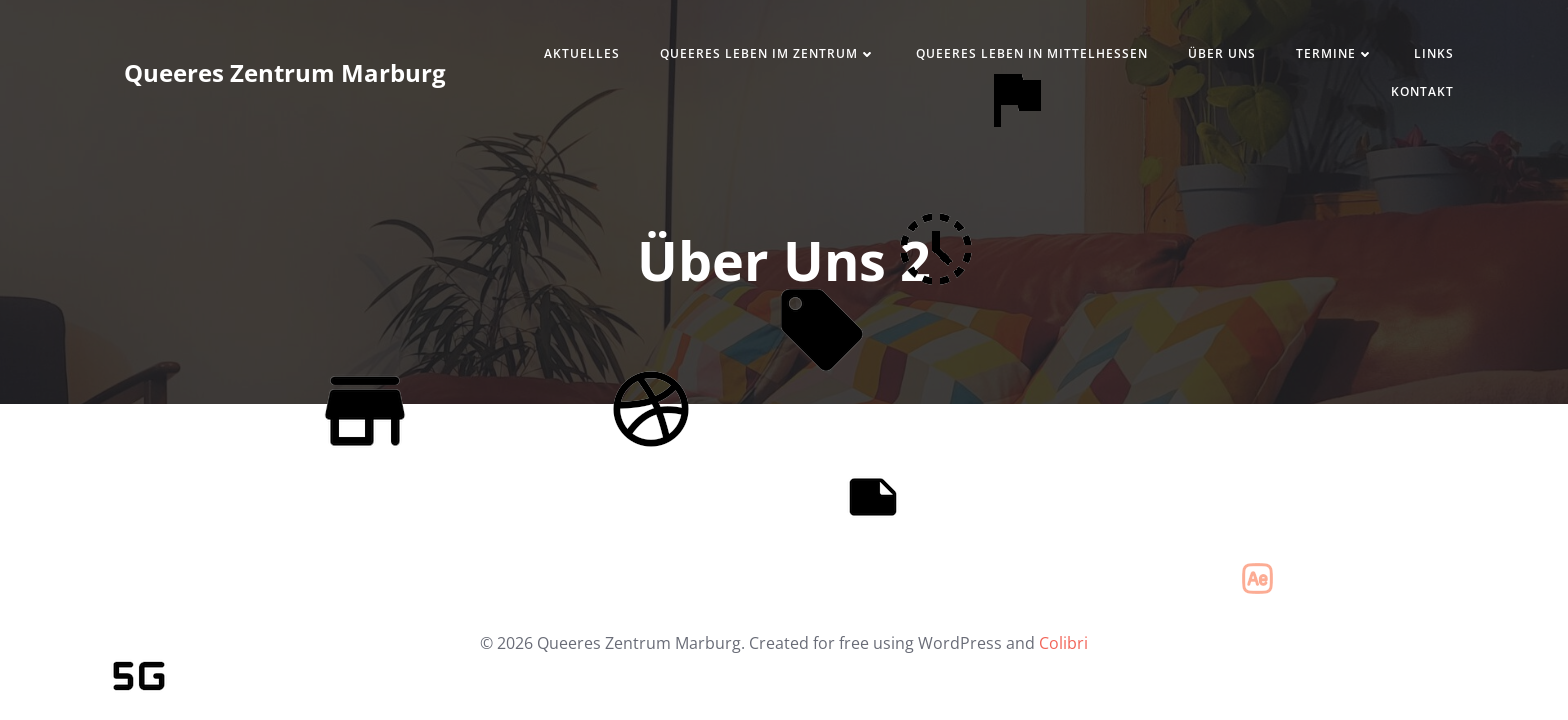 The height and width of the screenshot is (720, 1568). I want to click on access the store or marketplace, so click(365, 411).